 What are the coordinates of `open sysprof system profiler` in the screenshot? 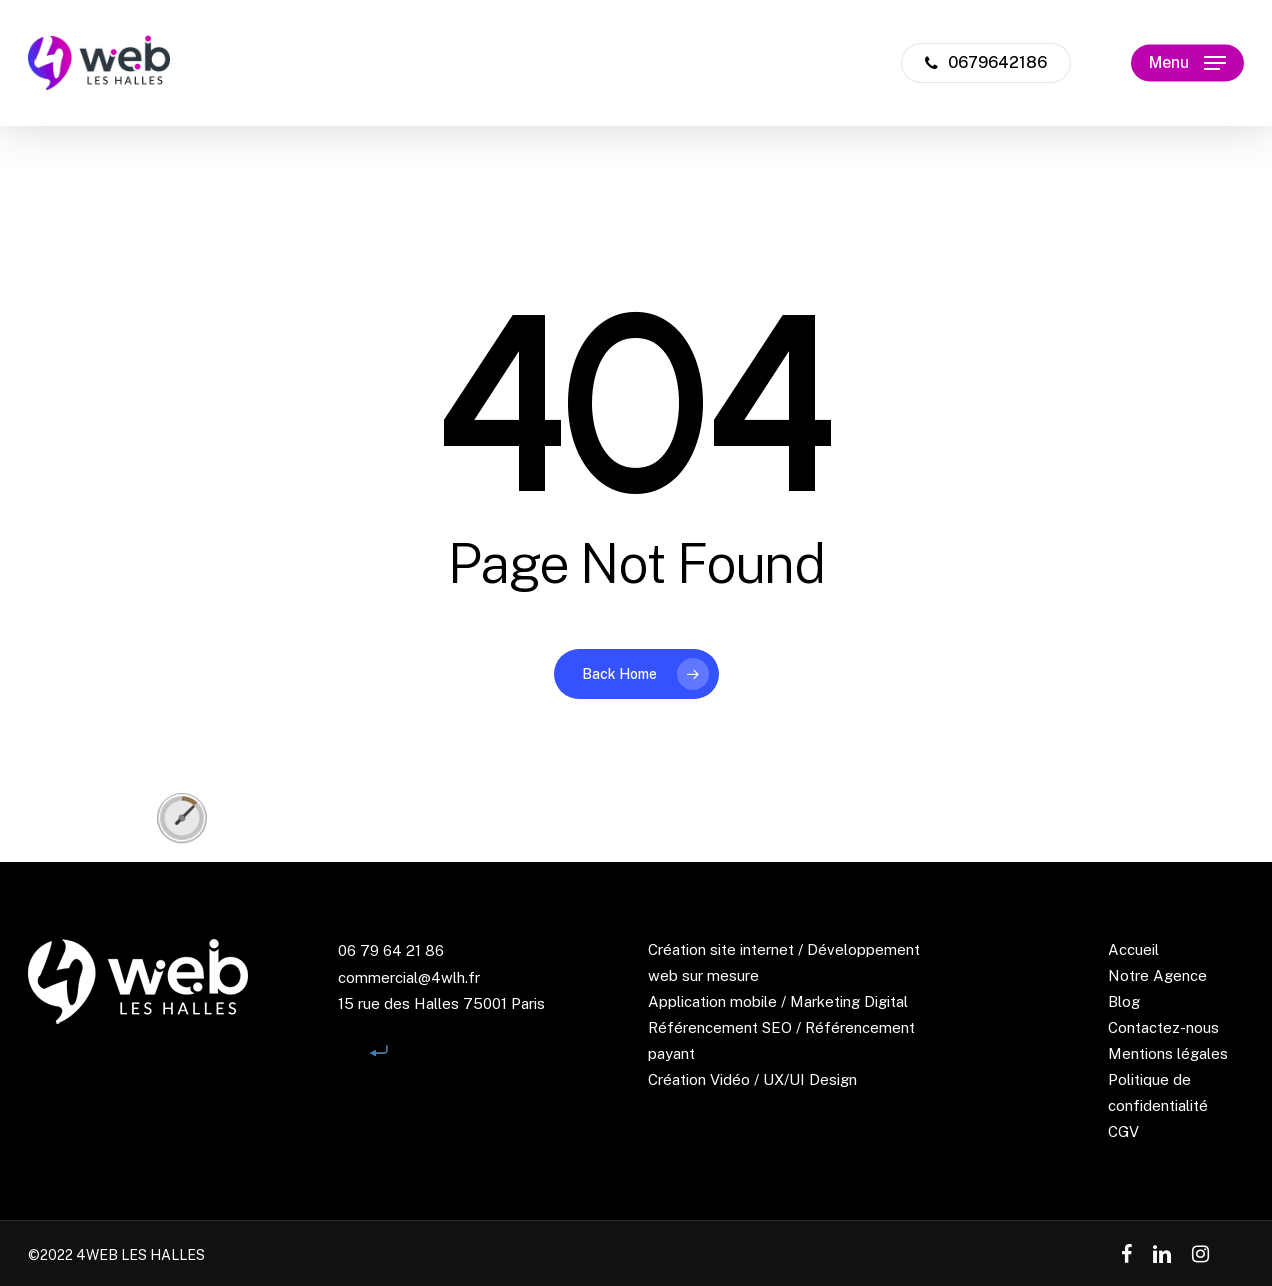 It's located at (182, 818).